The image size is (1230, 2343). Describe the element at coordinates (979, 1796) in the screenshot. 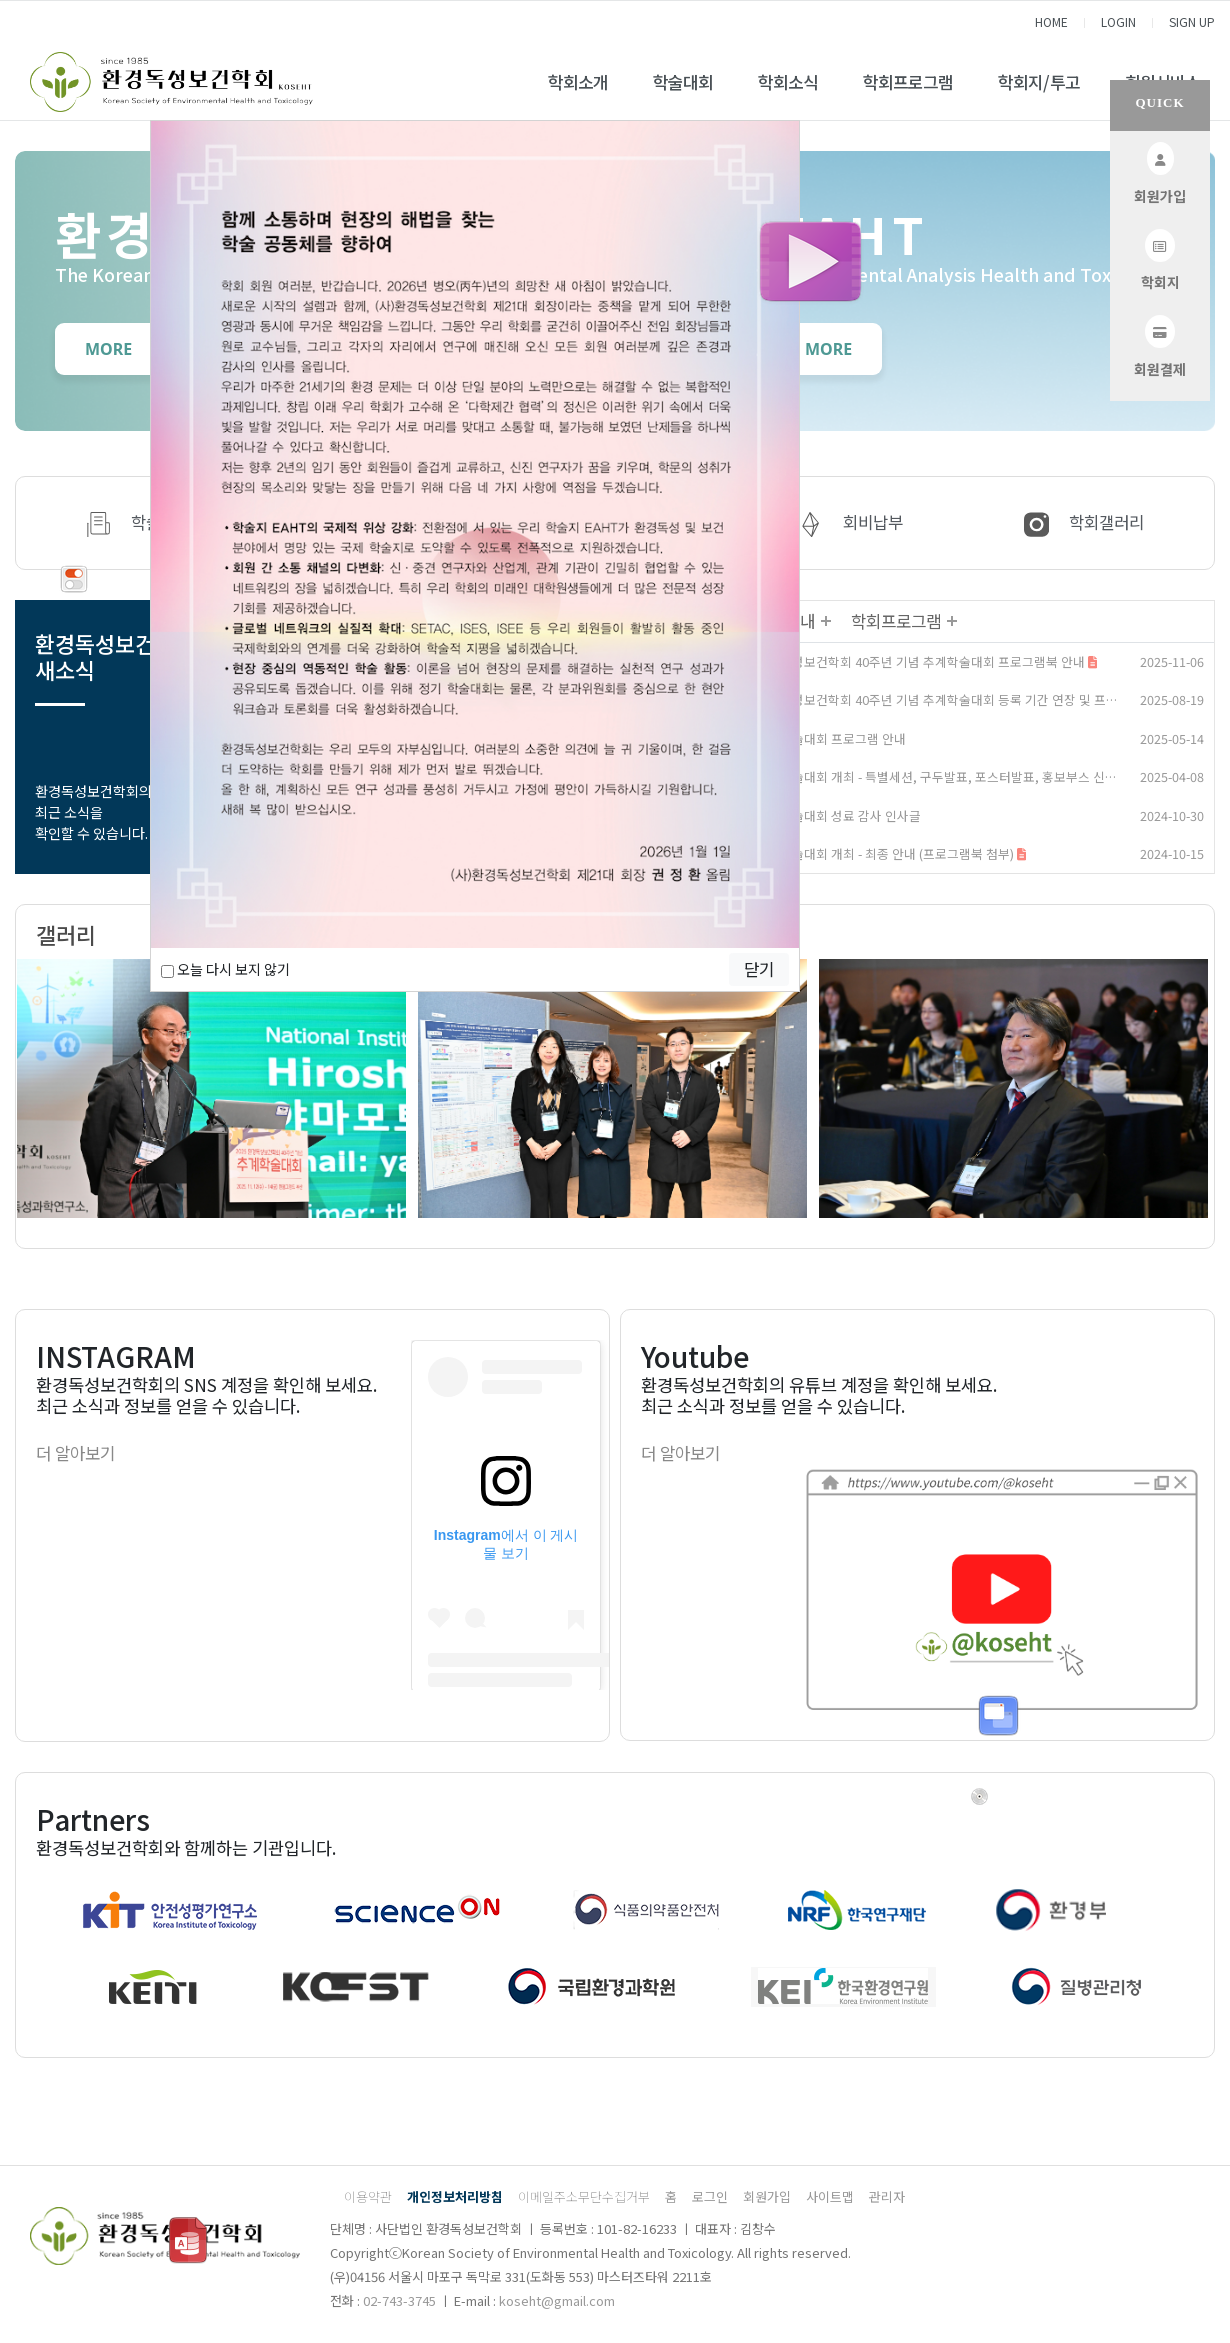

I see `indicates a DVD or optical disc drive` at that location.